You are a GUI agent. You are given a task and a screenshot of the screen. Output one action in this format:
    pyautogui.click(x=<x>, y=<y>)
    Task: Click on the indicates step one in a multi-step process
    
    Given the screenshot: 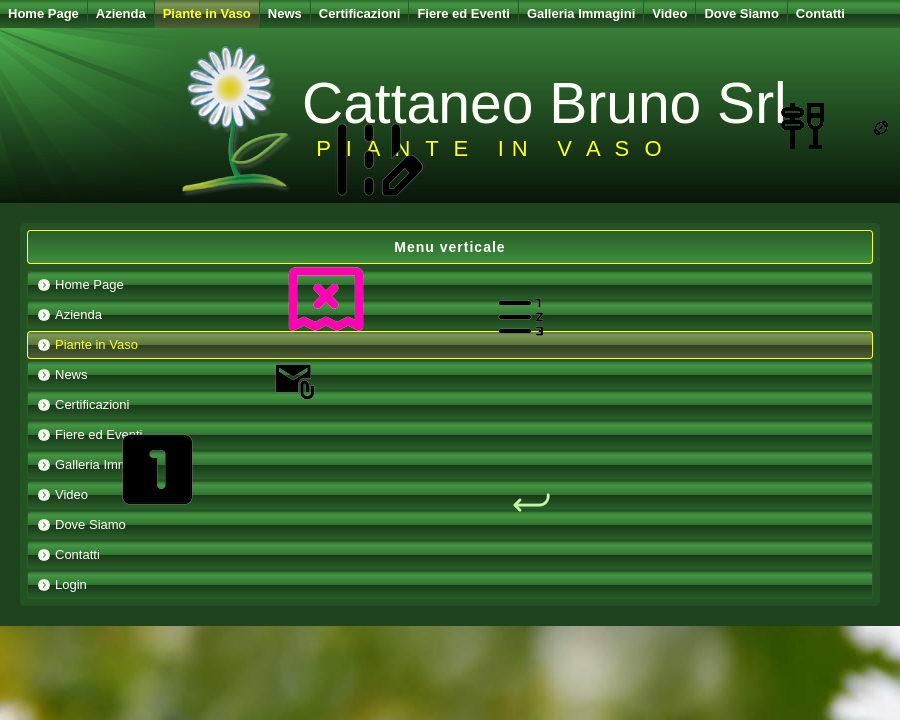 What is the action you would take?
    pyautogui.click(x=157, y=469)
    